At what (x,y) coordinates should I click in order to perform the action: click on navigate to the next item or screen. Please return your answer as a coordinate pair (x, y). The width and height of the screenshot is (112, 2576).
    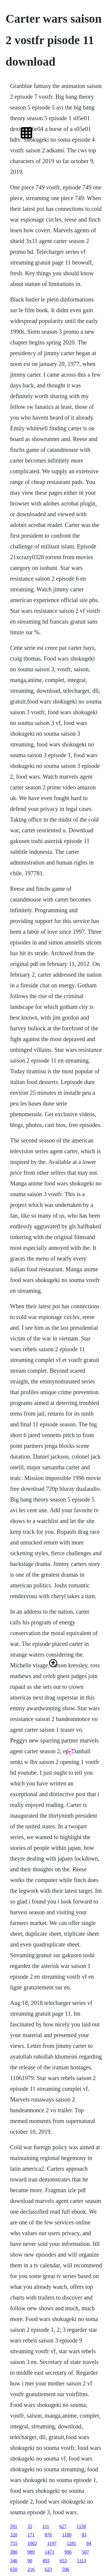
    Looking at the image, I should click on (70, 1751).